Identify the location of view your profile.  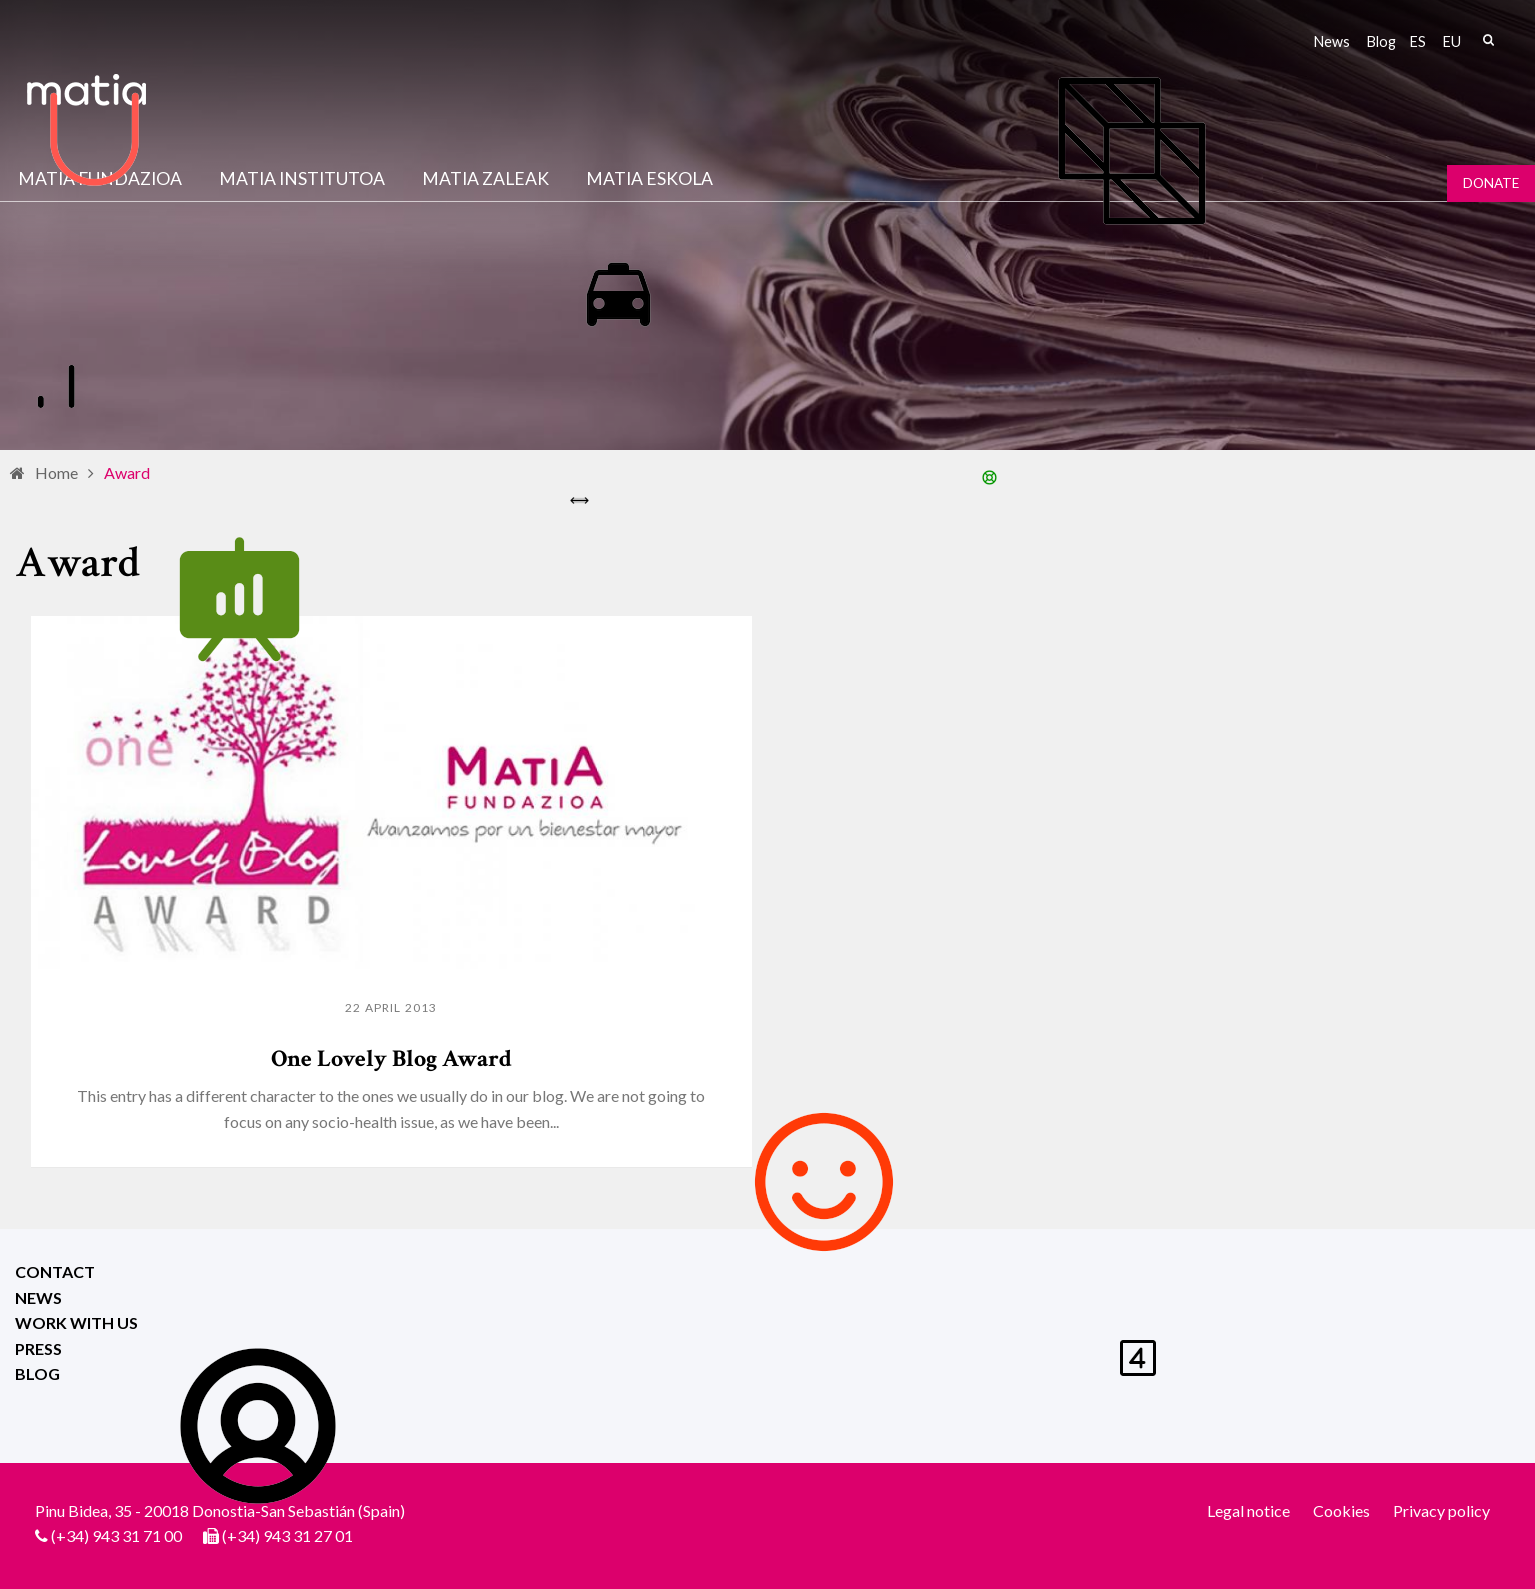
(258, 1426).